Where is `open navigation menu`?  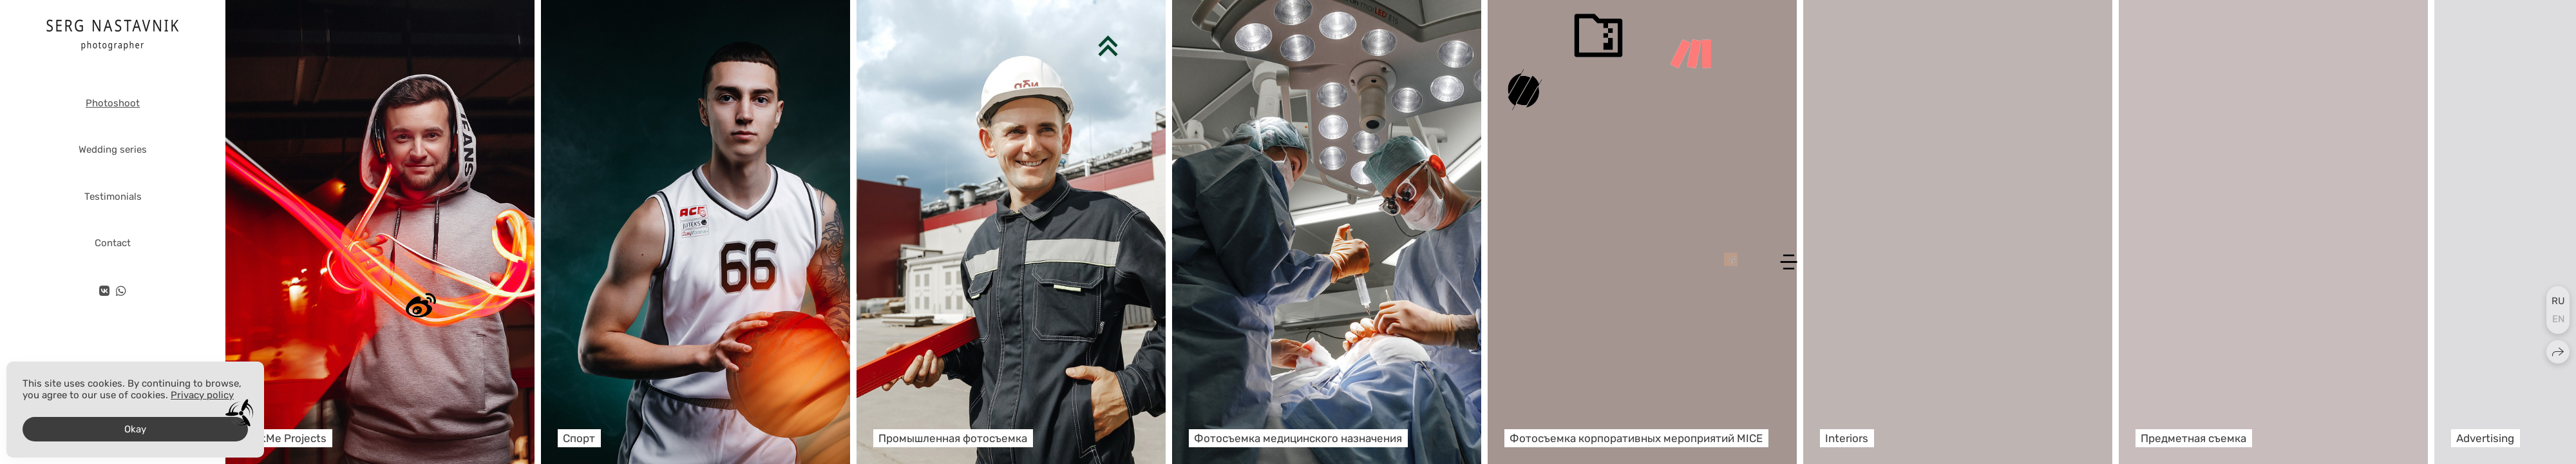
open navigation menu is located at coordinates (1788, 262).